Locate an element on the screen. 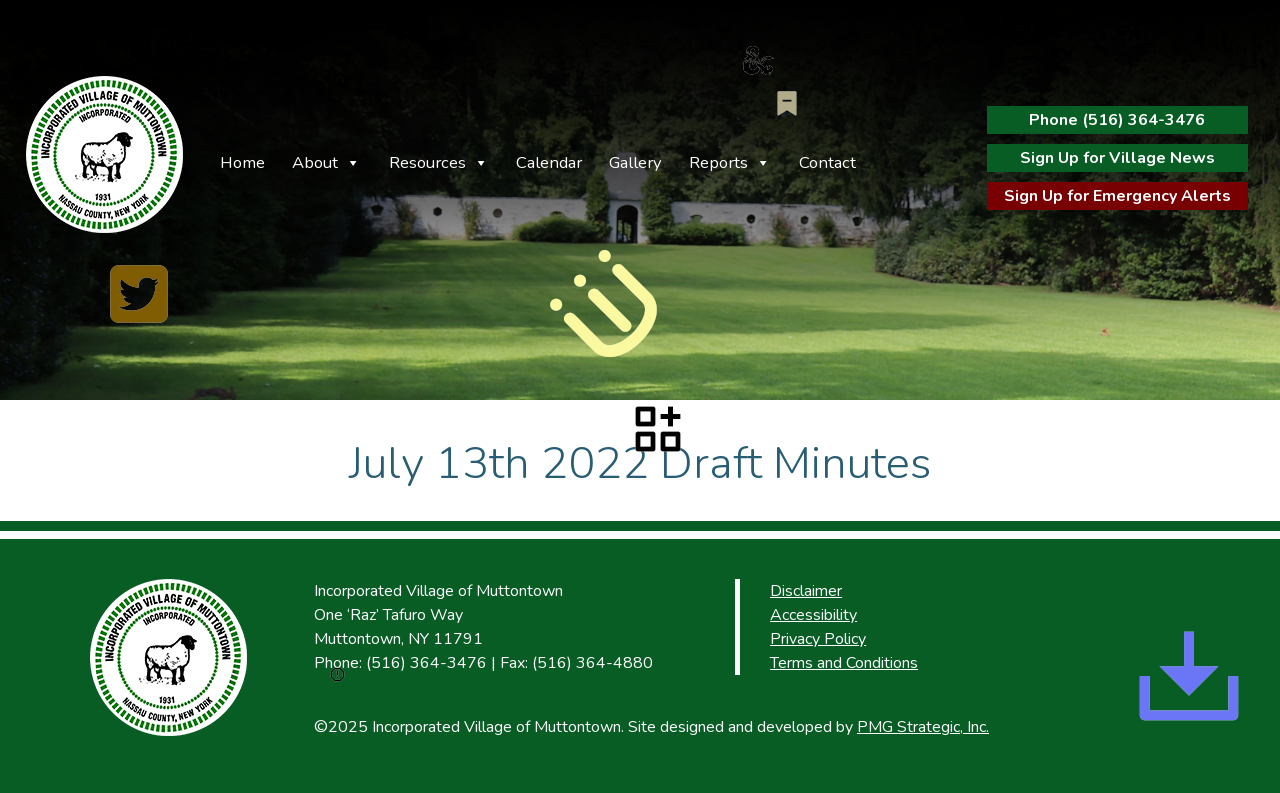 Image resolution: width=1280 pixels, height=793 pixels. download a file to your device is located at coordinates (1189, 676).